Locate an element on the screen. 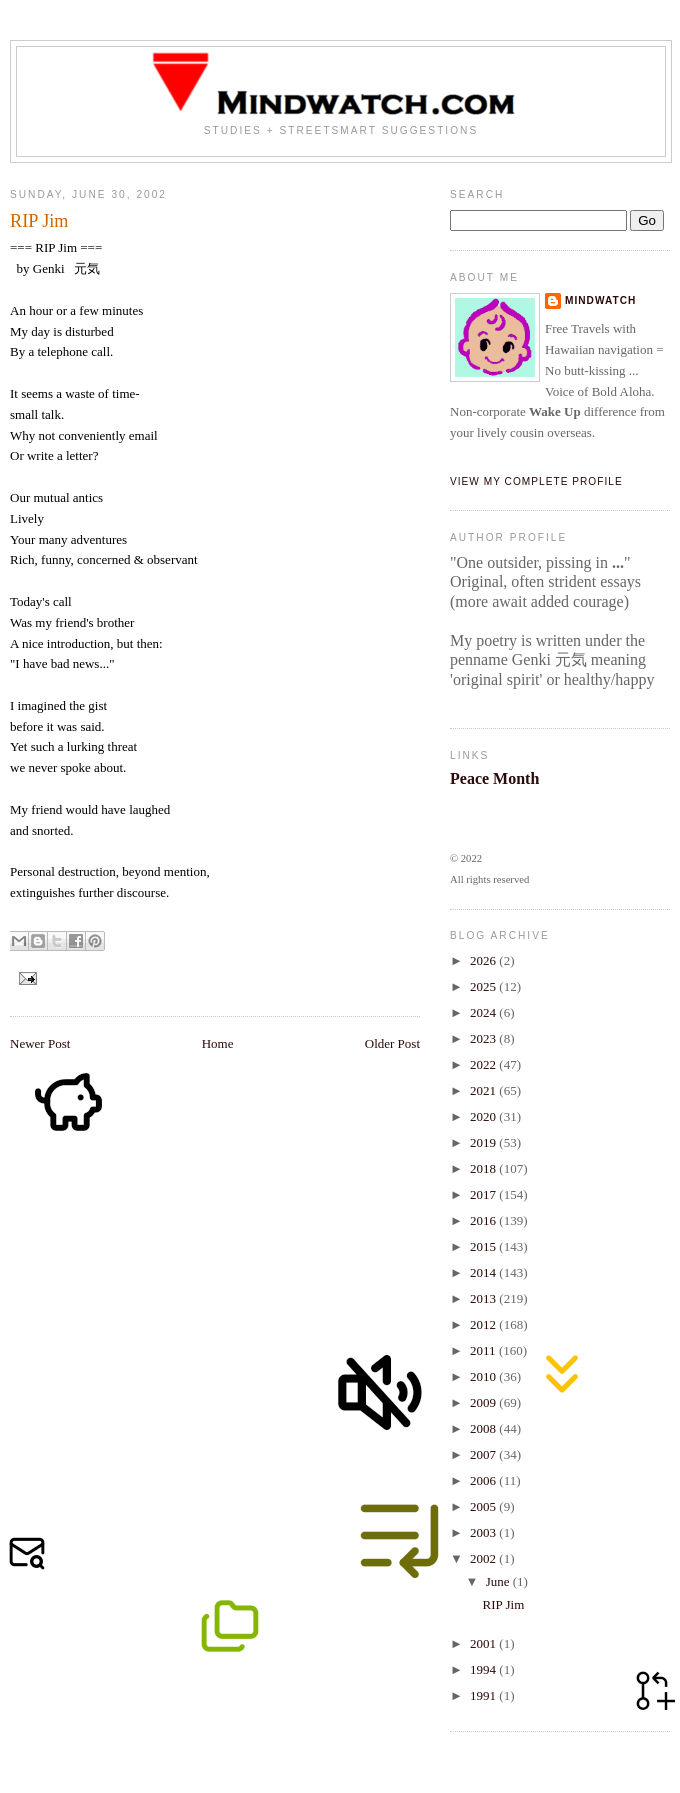 The height and width of the screenshot is (1793, 680). scroll down or view more content is located at coordinates (562, 1374).